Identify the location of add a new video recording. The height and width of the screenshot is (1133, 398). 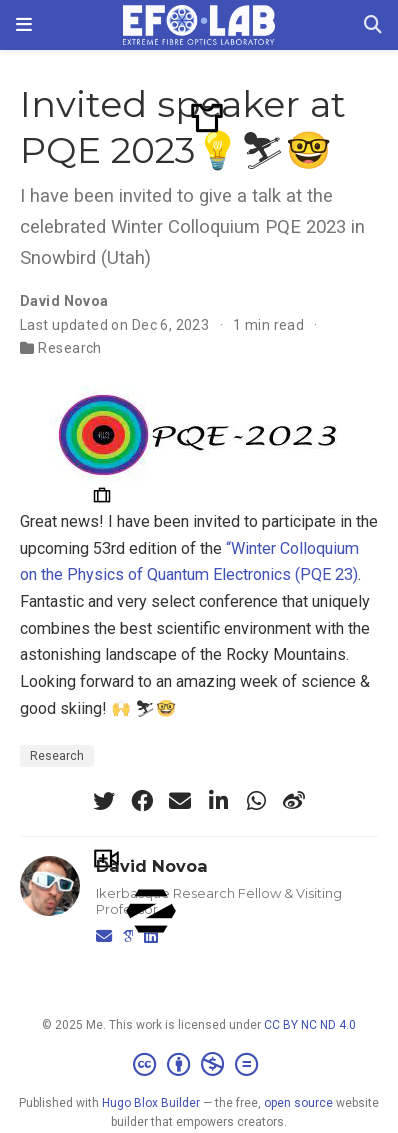
(106, 858).